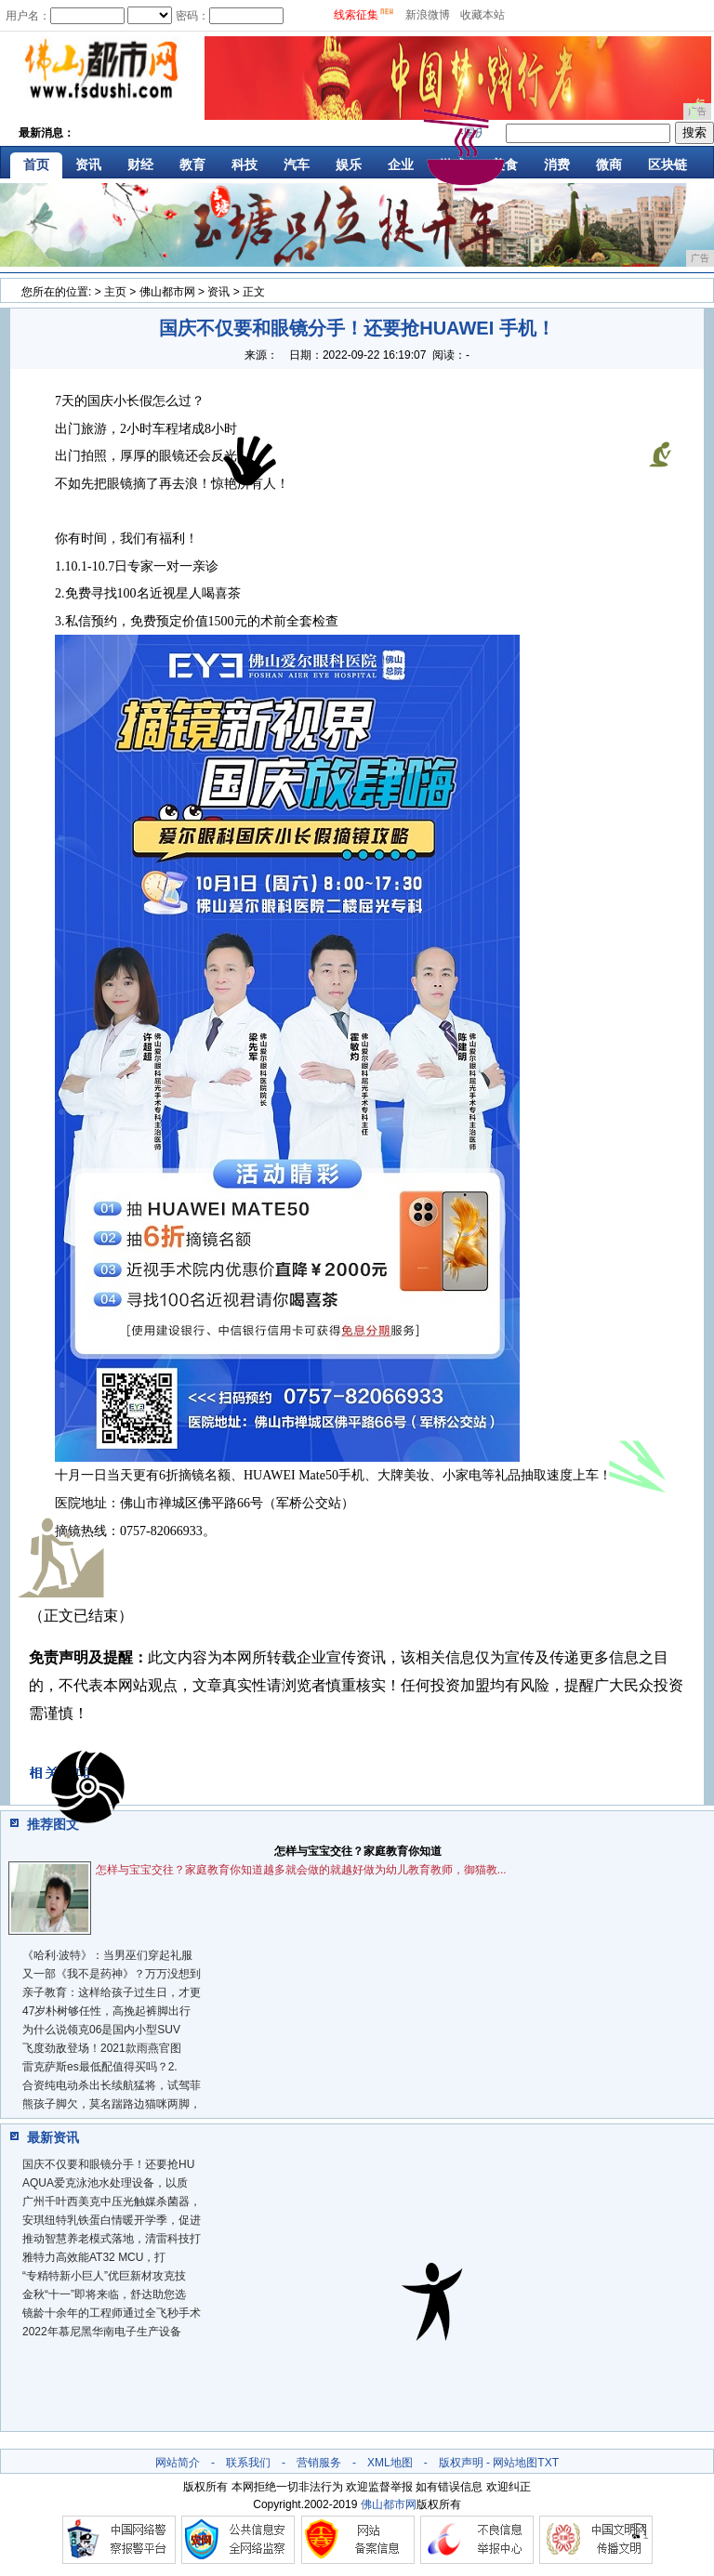  What do you see at coordinates (660, 453) in the screenshot?
I see `indicates a prayer or meditation area` at bounding box center [660, 453].